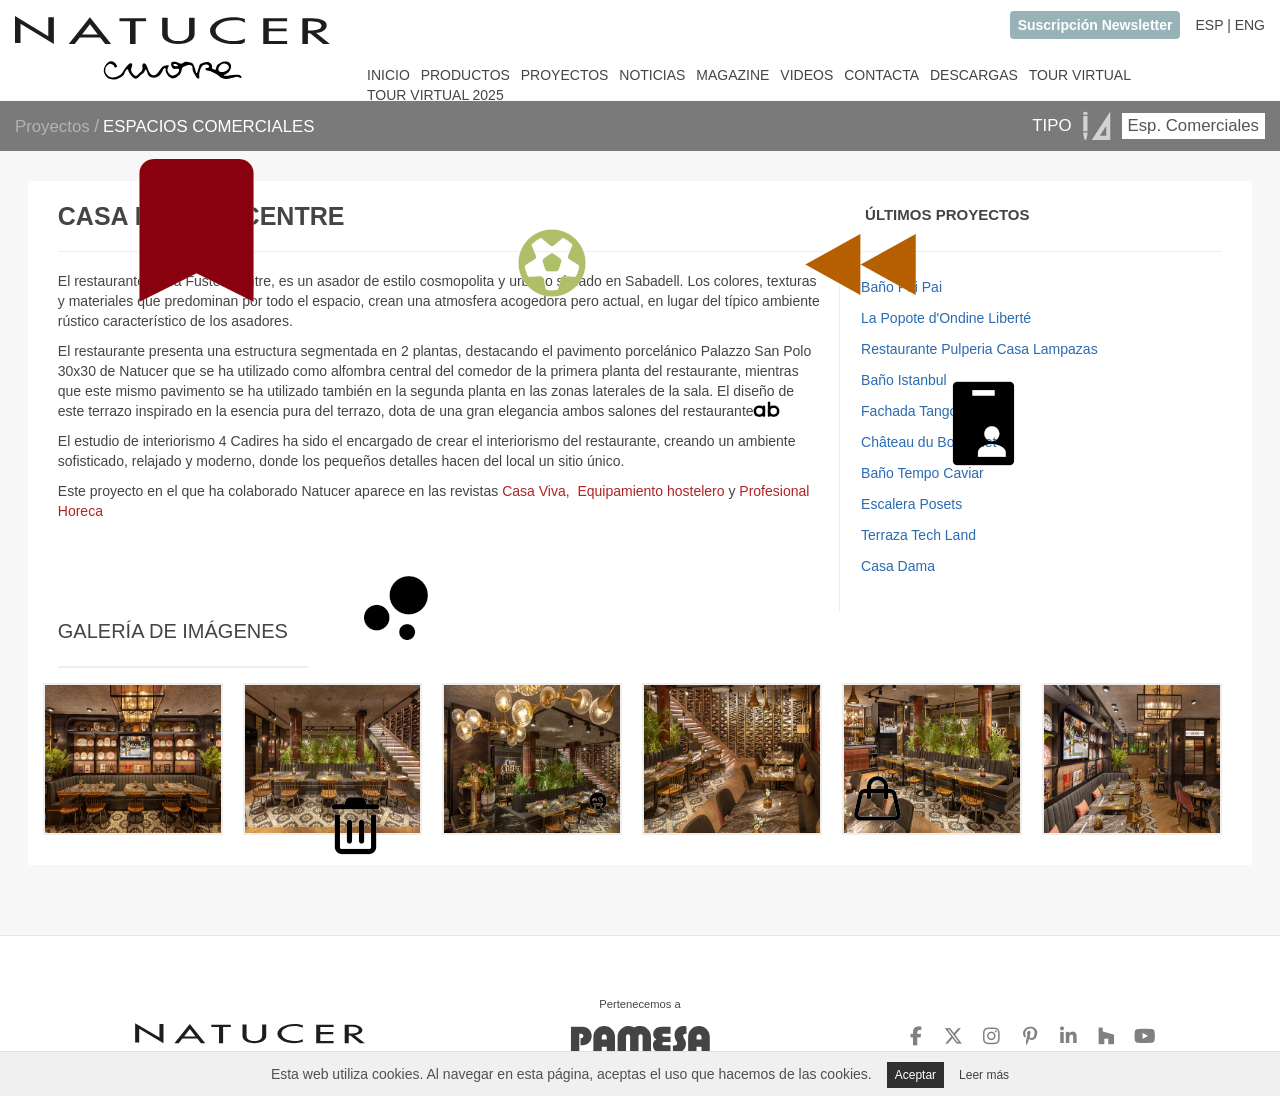 This screenshot has width=1280, height=1096. I want to click on delete selected item, so click(355, 826).